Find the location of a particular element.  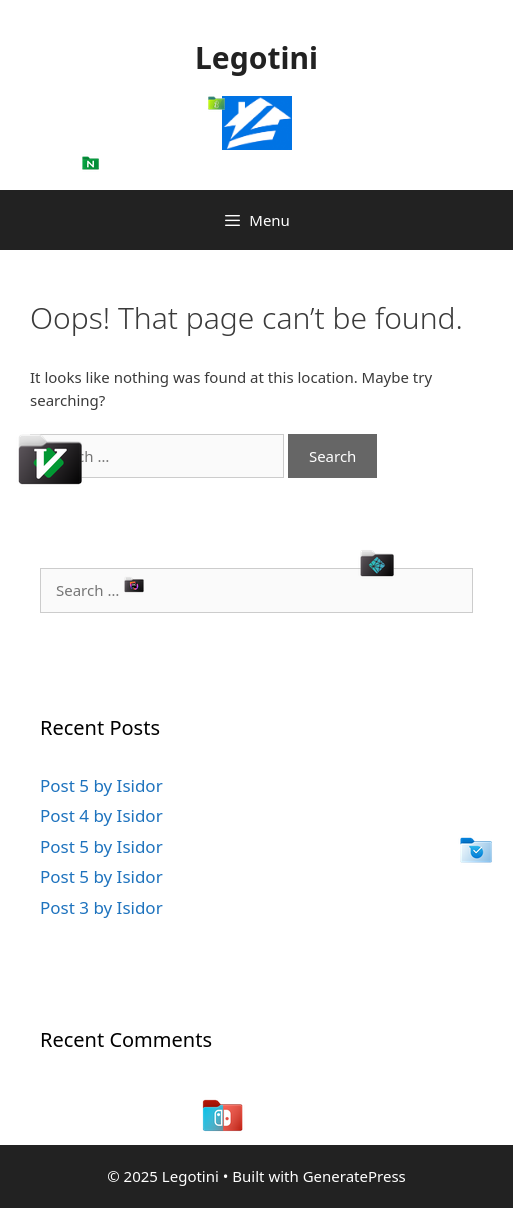

open nginx configuration files folder is located at coordinates (90, 163).